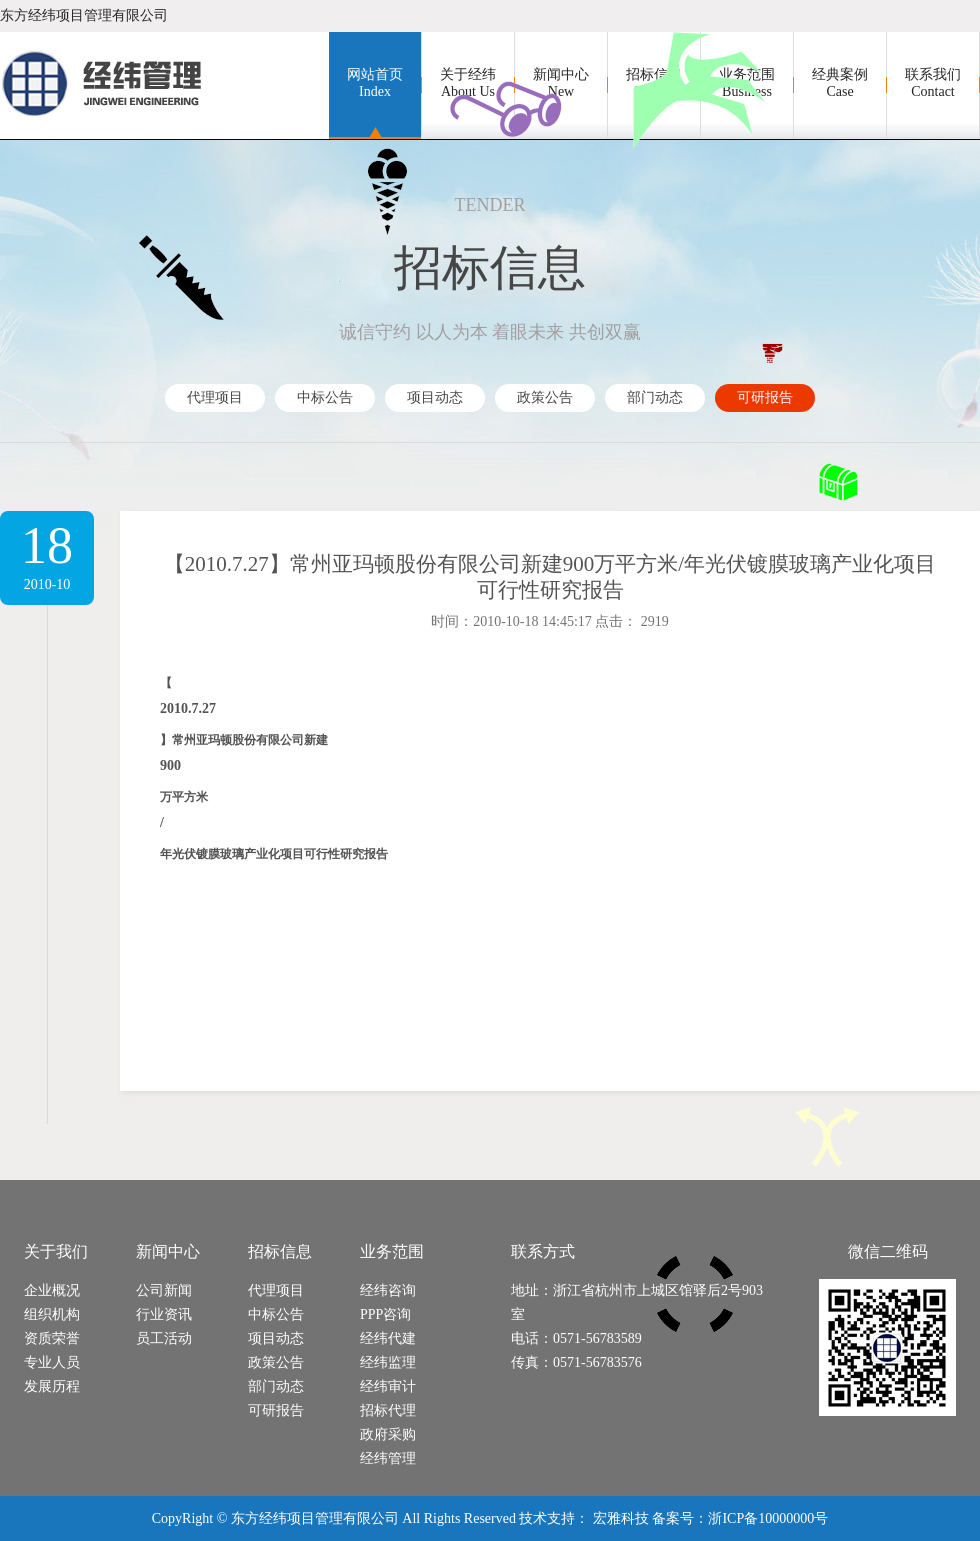 This screenshot has height=1541, width=980. What do you see at coordinates (838, 482) in the screenshot?
I see `a locked or secured inventory chest` at bounding box center [838, 482].